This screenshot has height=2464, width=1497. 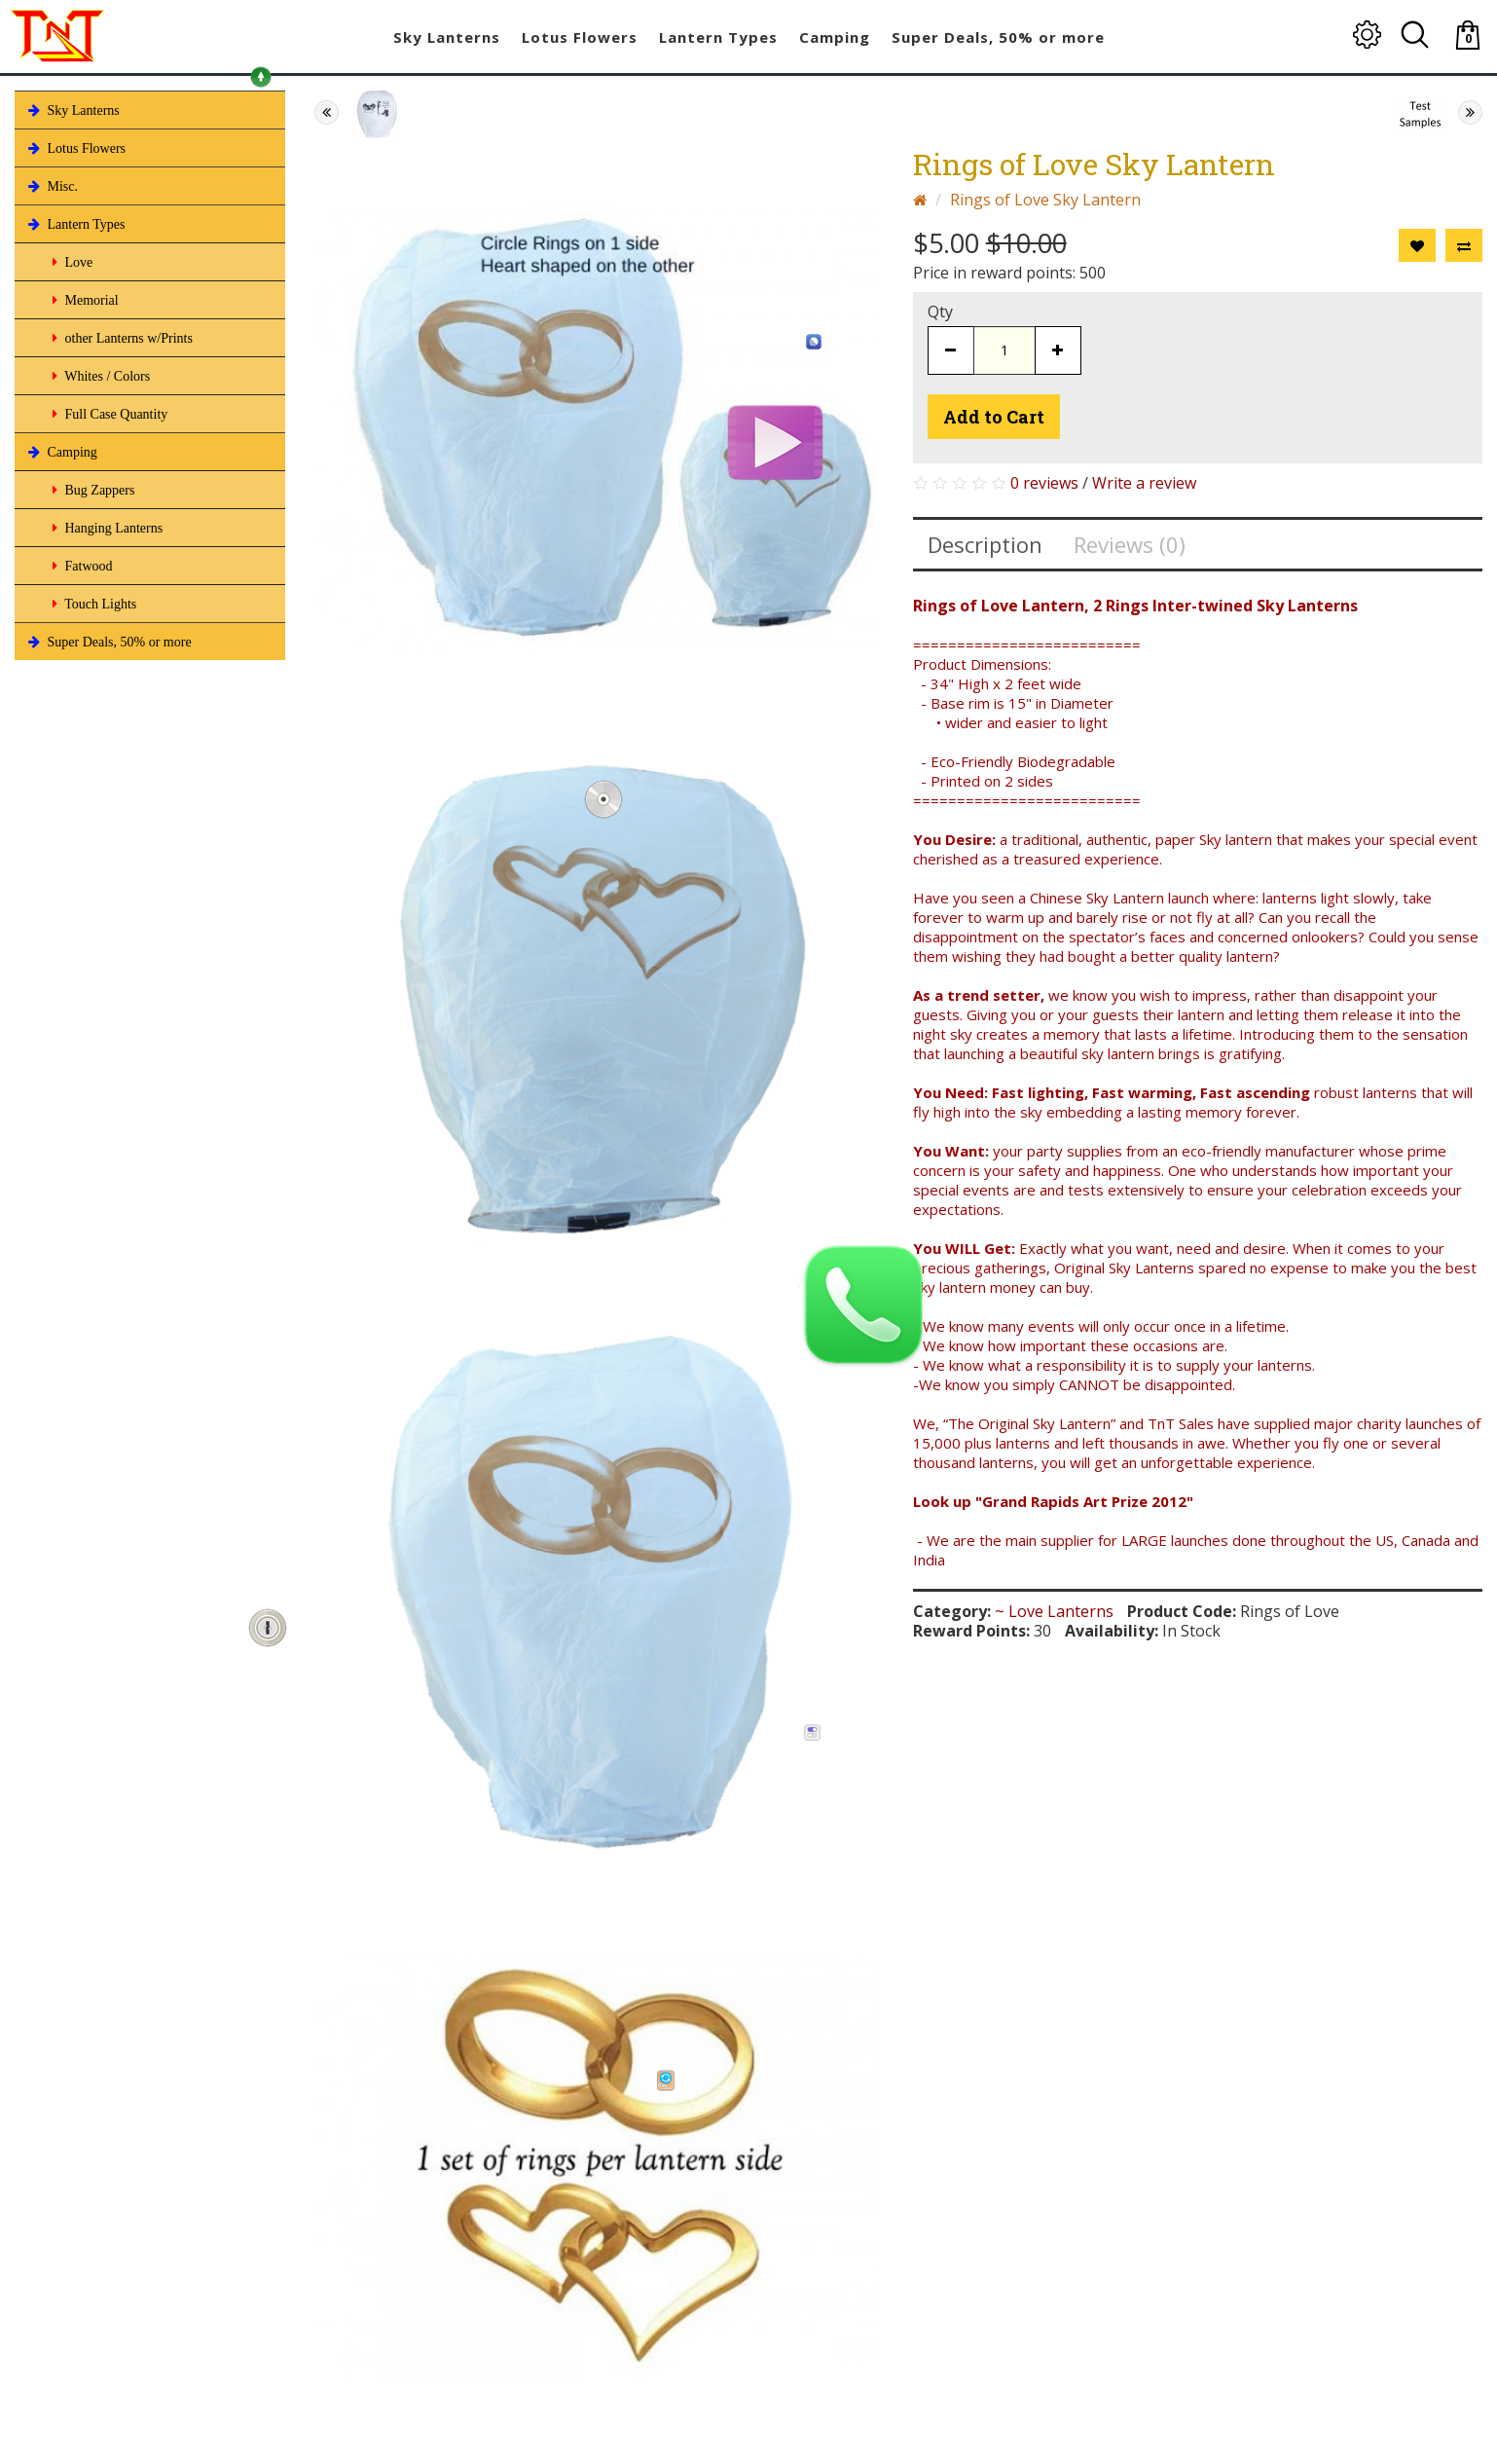 What do you see at coordinates (603, 799) in the screenshot?
I see `indicates a CD-RW (rewritable disc) drive or device` at bounding box center [603, 799].